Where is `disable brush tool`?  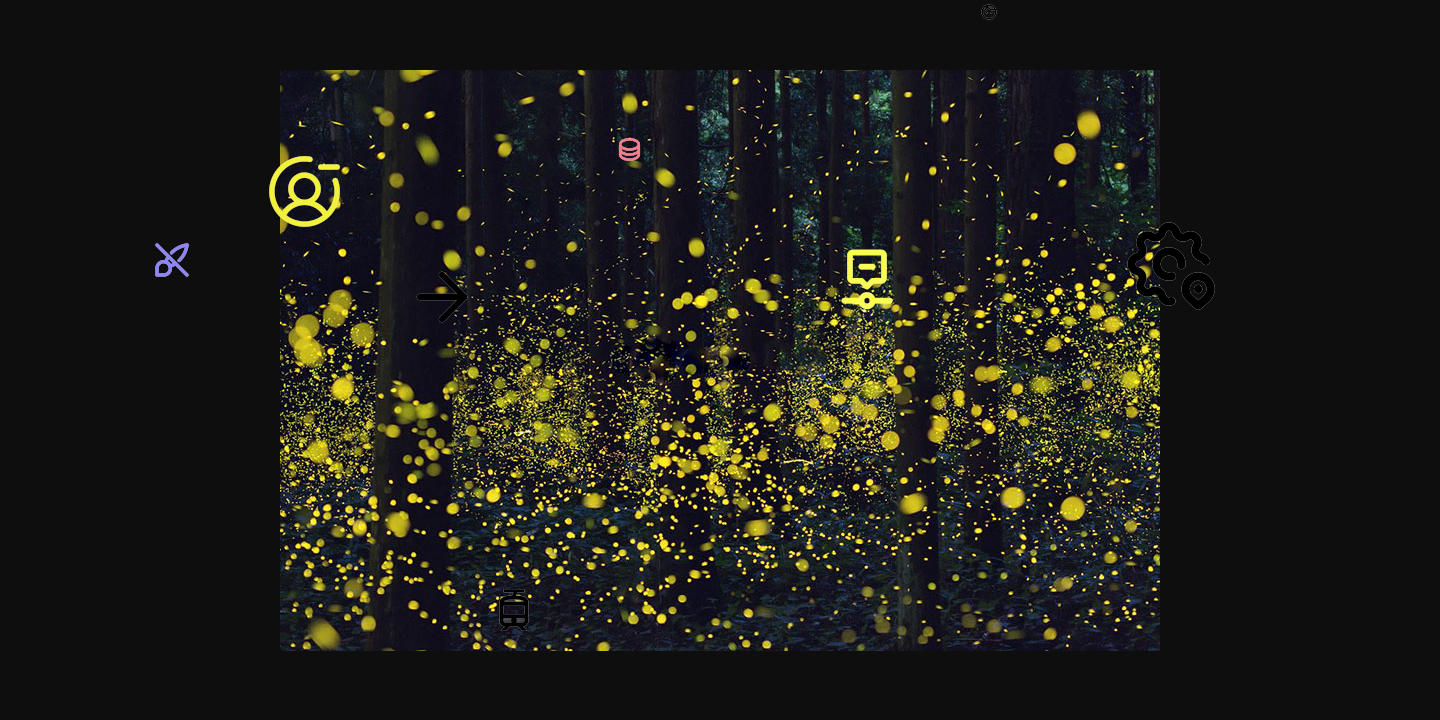
disable brush tool is located at coordinates (172, 260).